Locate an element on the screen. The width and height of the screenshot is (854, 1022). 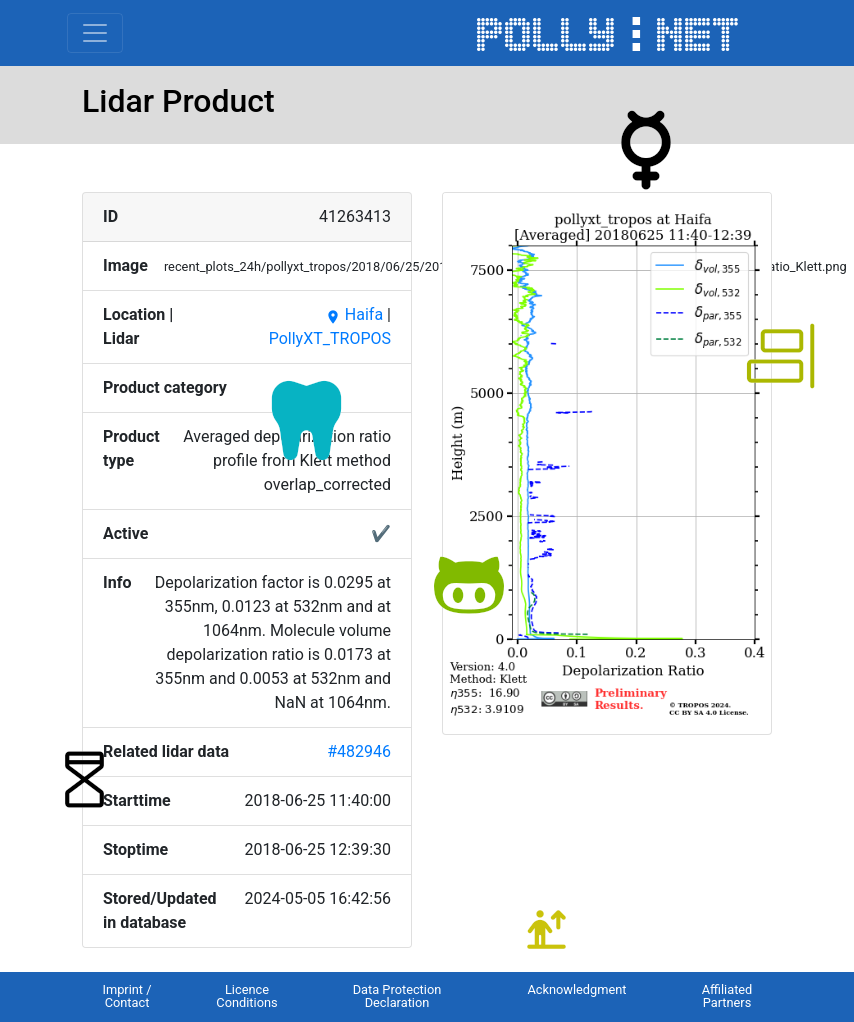
access GitHub integration or repository is located at coordinates (469, 583).